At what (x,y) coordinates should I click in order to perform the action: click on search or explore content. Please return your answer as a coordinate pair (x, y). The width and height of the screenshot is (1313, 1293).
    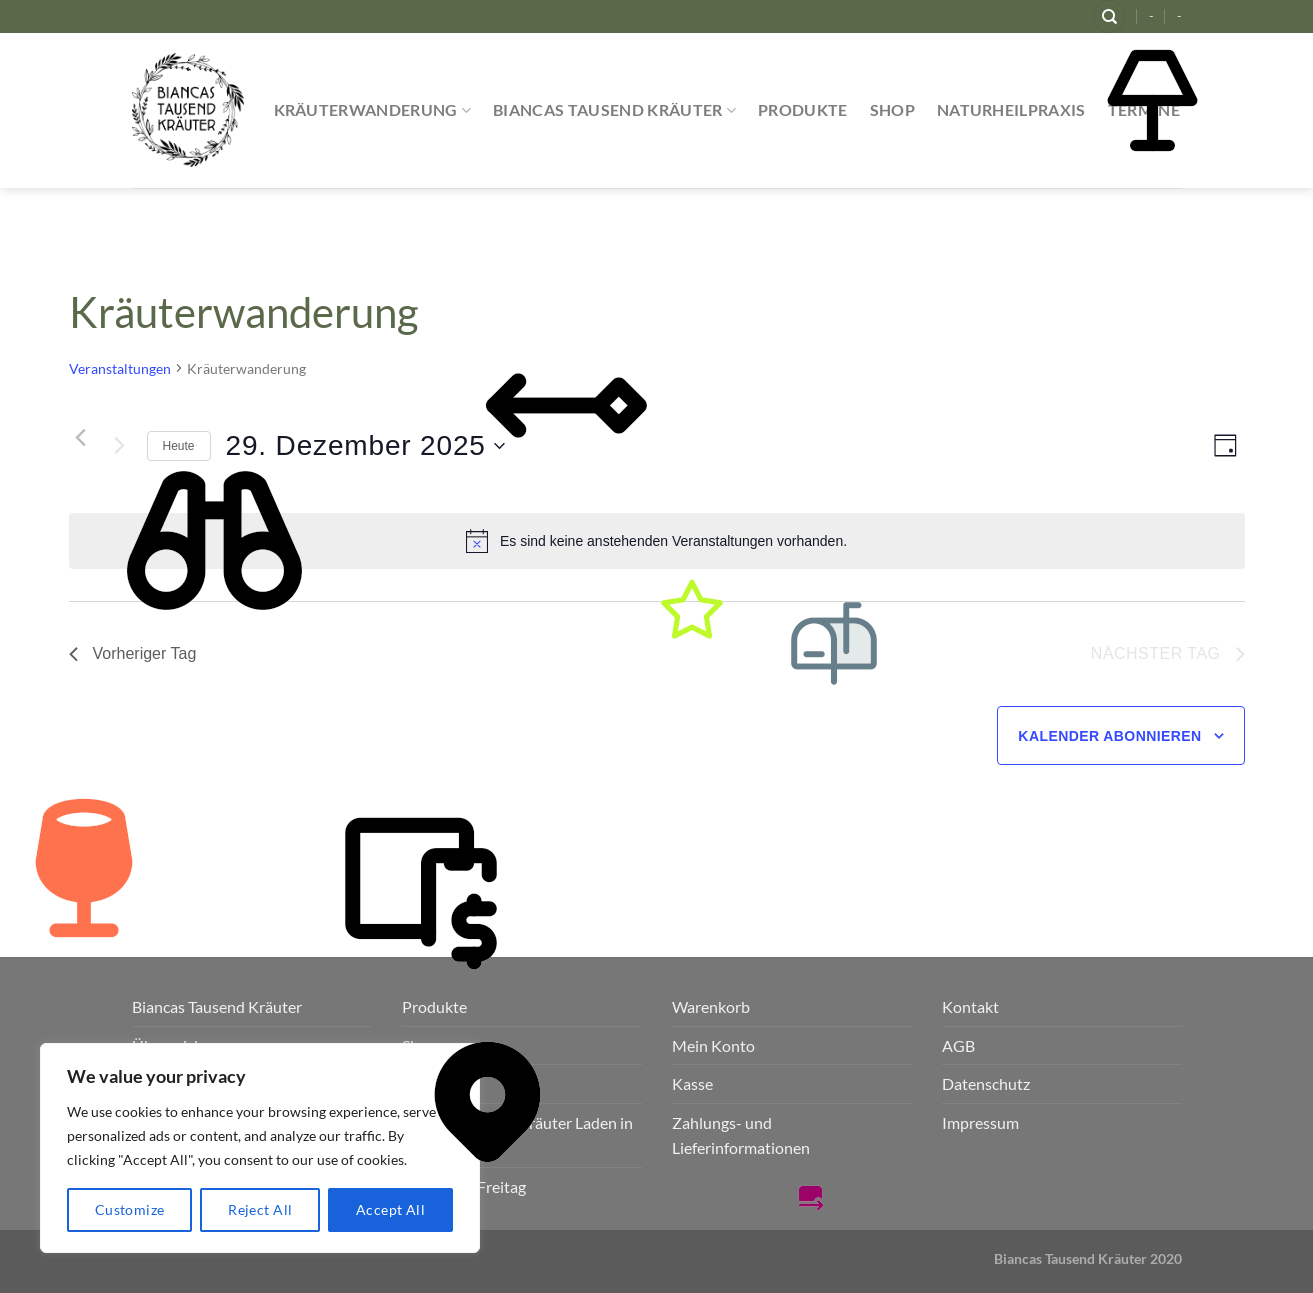
    Looking at the image, I should click on (214, 540).